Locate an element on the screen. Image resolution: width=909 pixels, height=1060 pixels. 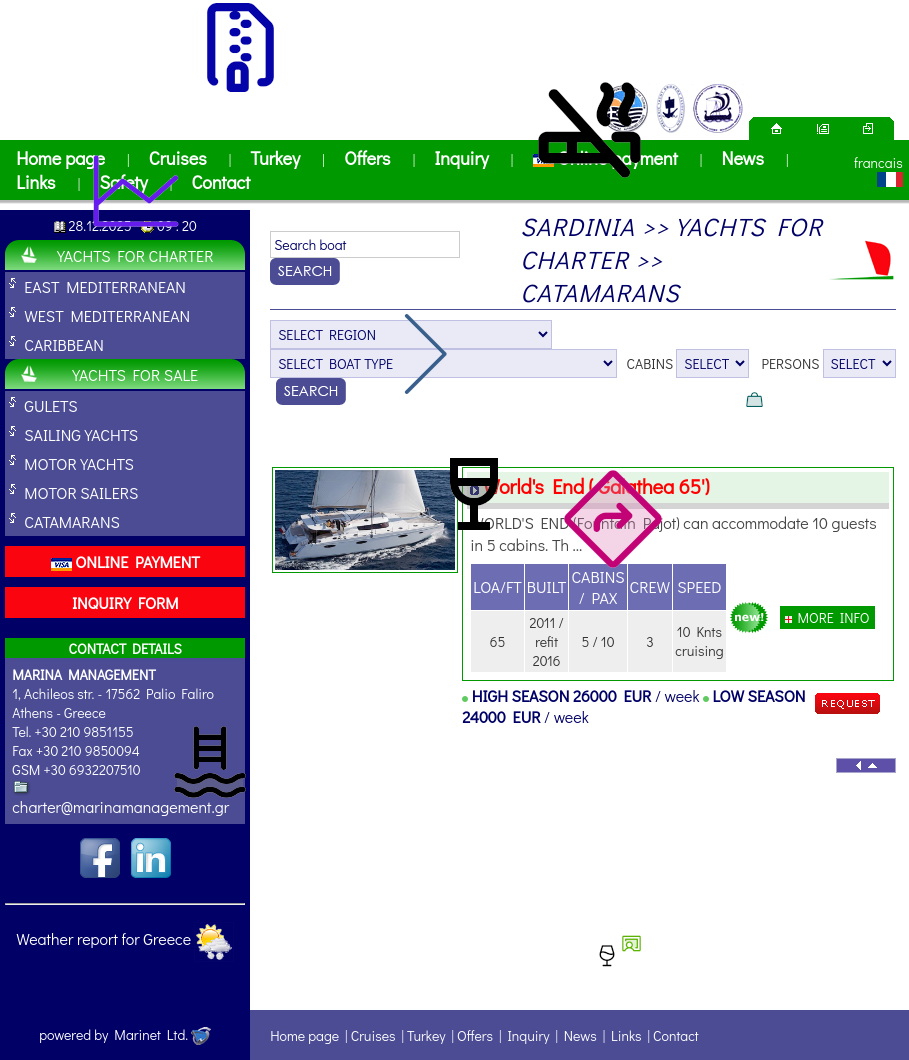
access teaching or presentation mode is located at coordinates (631, 943).